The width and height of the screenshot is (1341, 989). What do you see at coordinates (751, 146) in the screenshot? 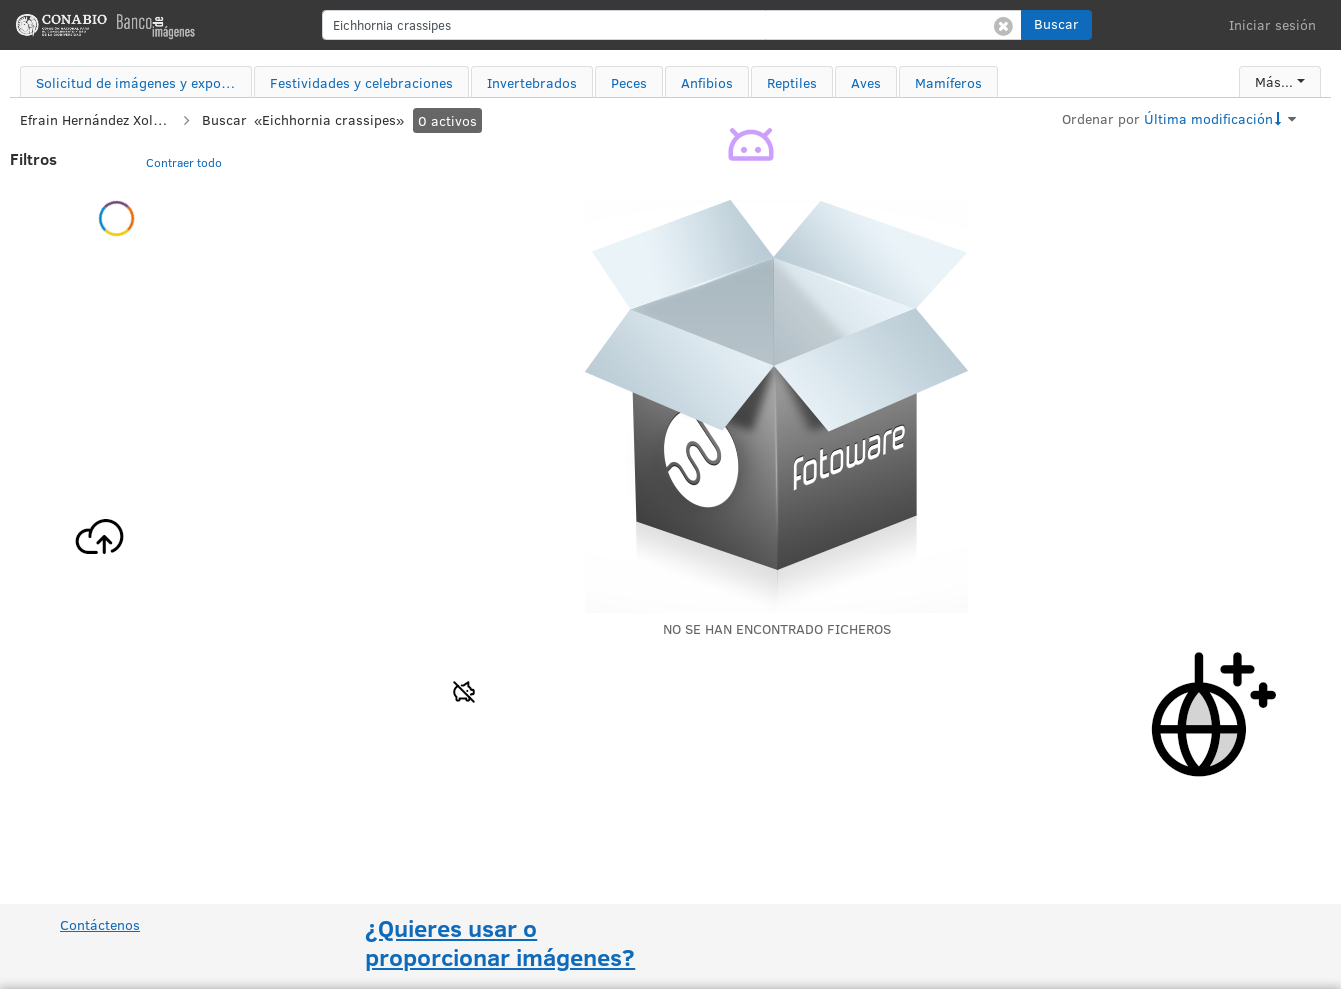
I see `android device or operating system indicator` at bounding box center [751, 146].